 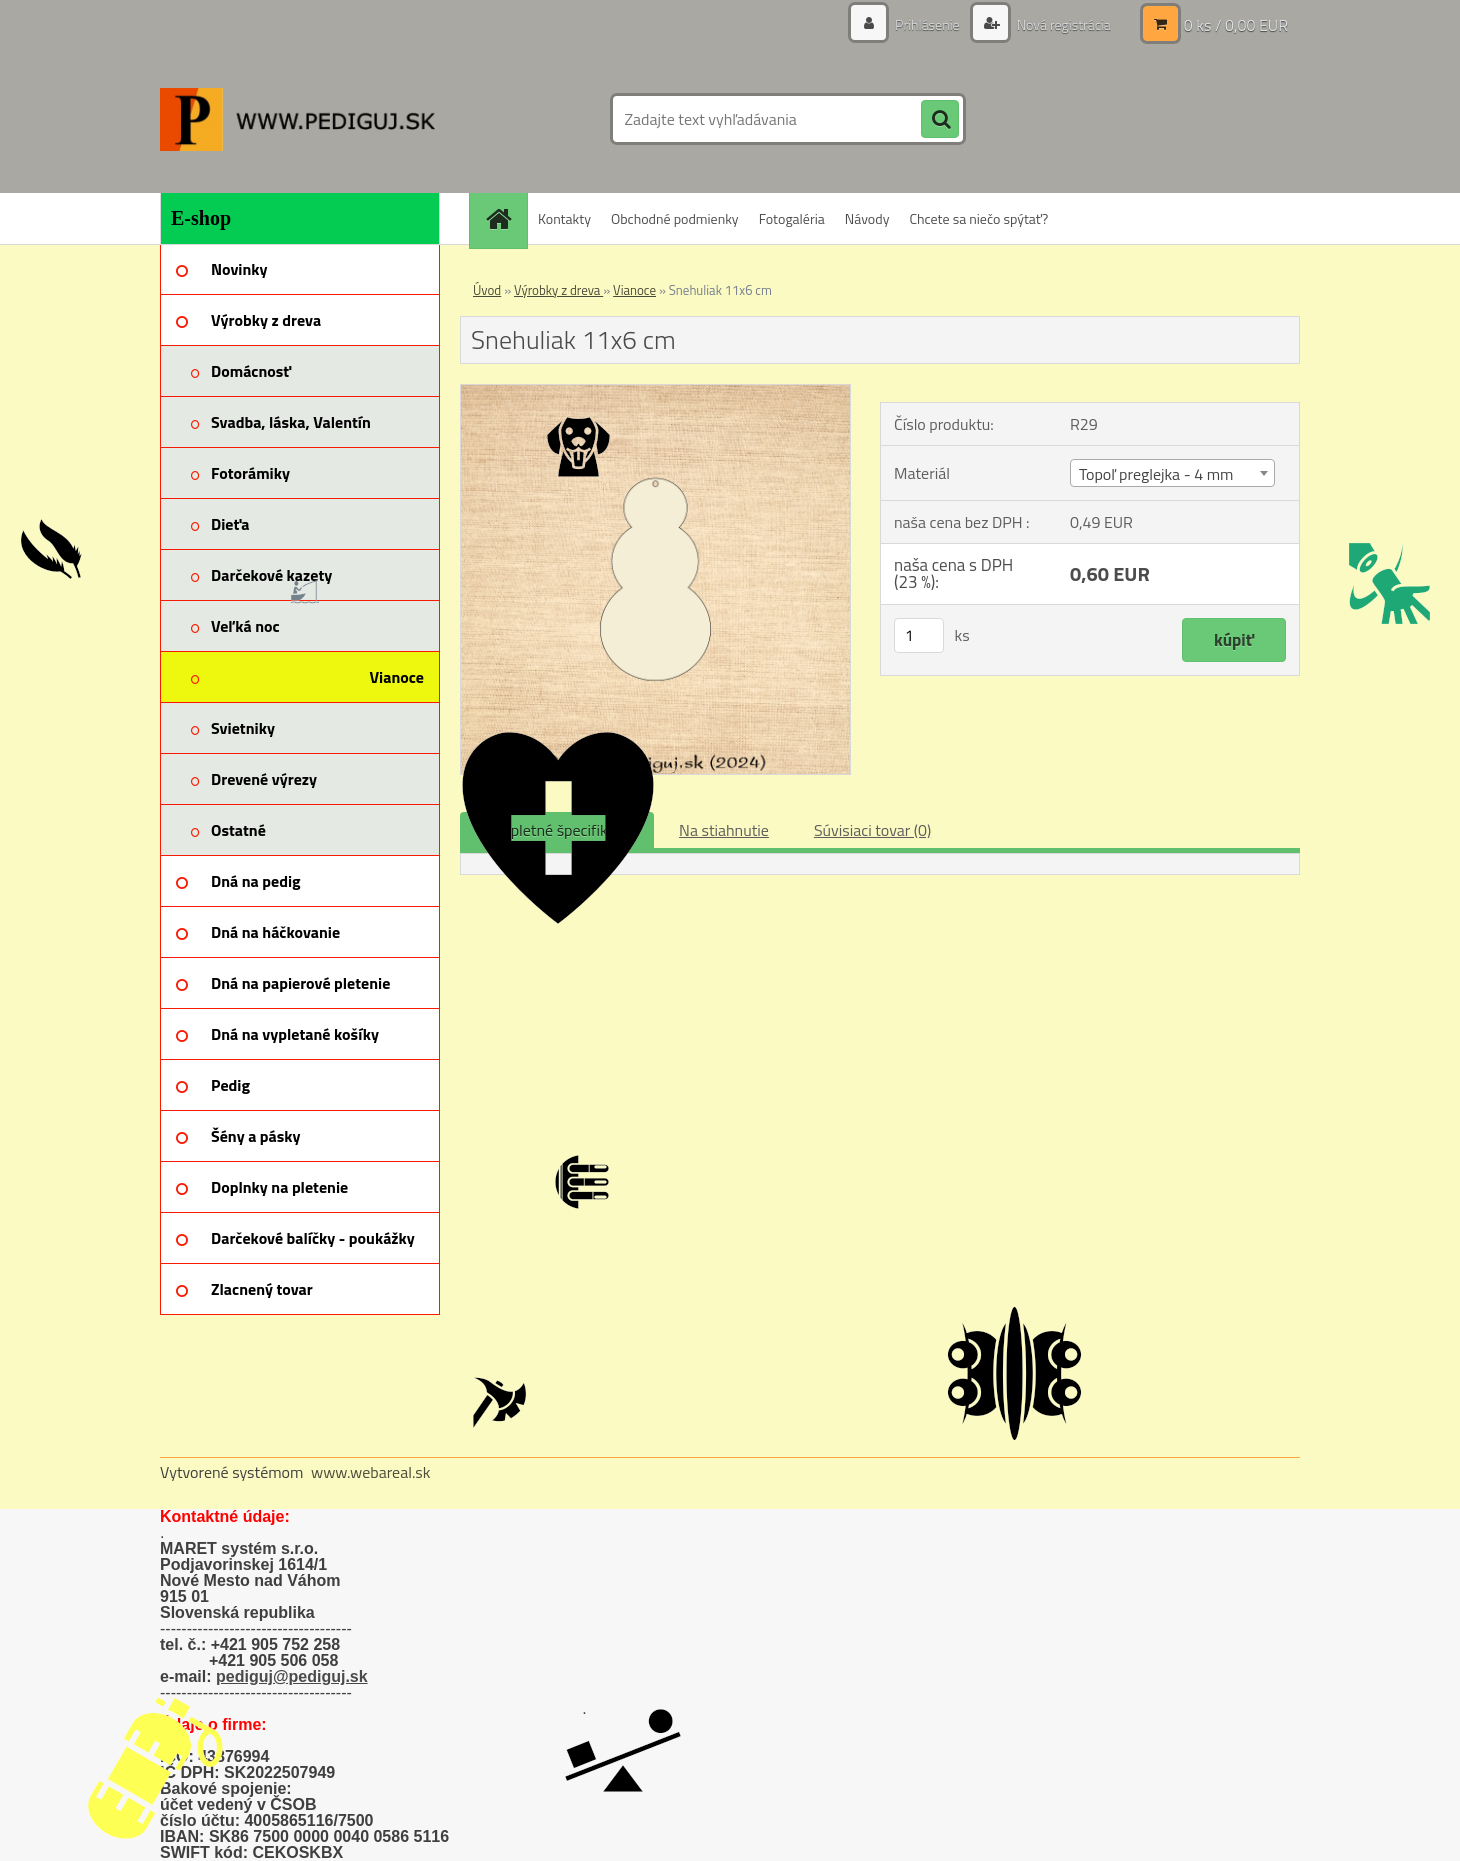 What do you see at coordinates (578, 445) in the screenshot?
I see `view pet profile or pet-related features` at bounding box center [578, 445].